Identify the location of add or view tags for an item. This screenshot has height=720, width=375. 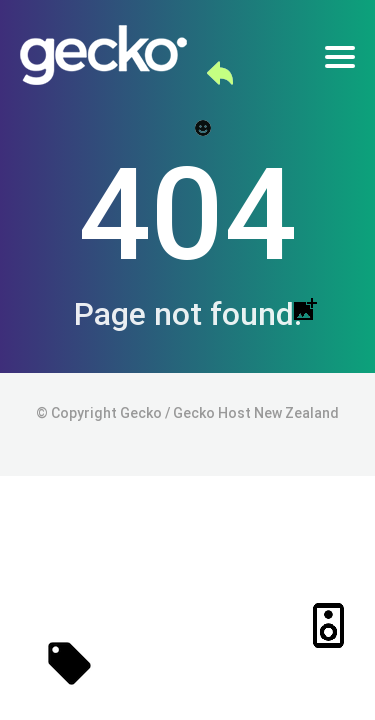
(69, 663).